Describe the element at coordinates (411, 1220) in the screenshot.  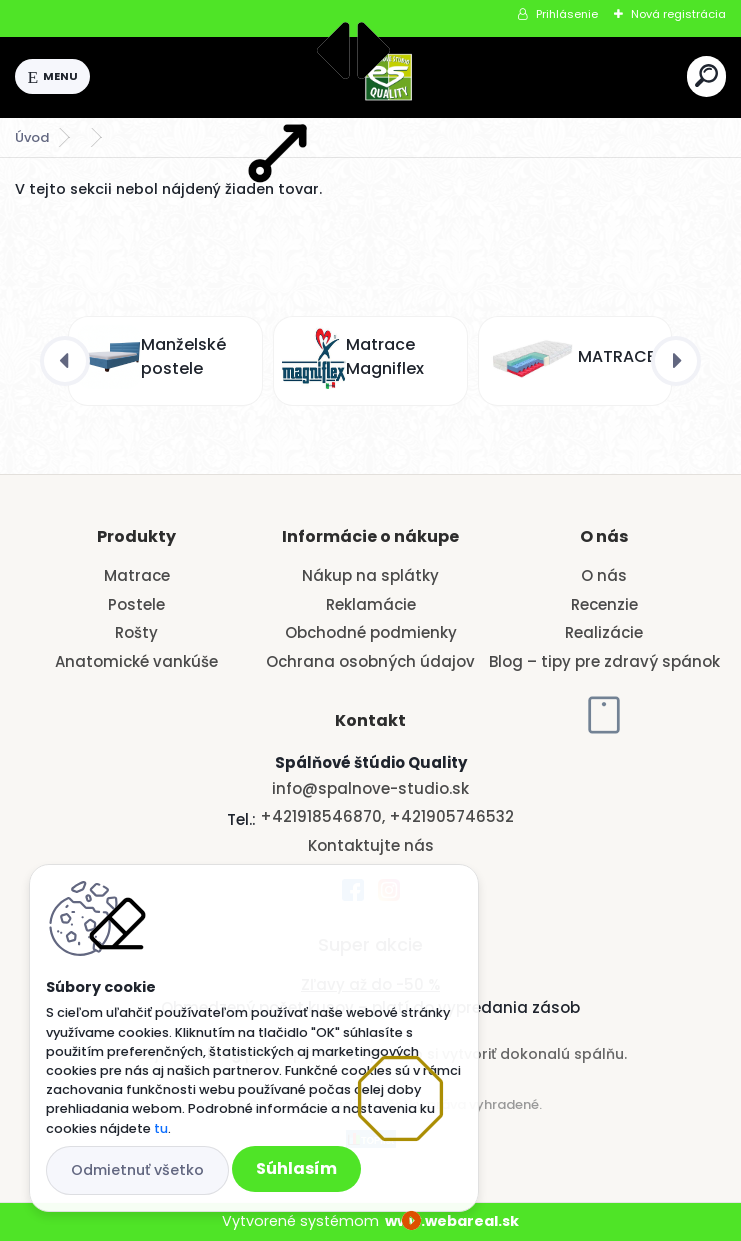
I see `play media or video content` at that location.